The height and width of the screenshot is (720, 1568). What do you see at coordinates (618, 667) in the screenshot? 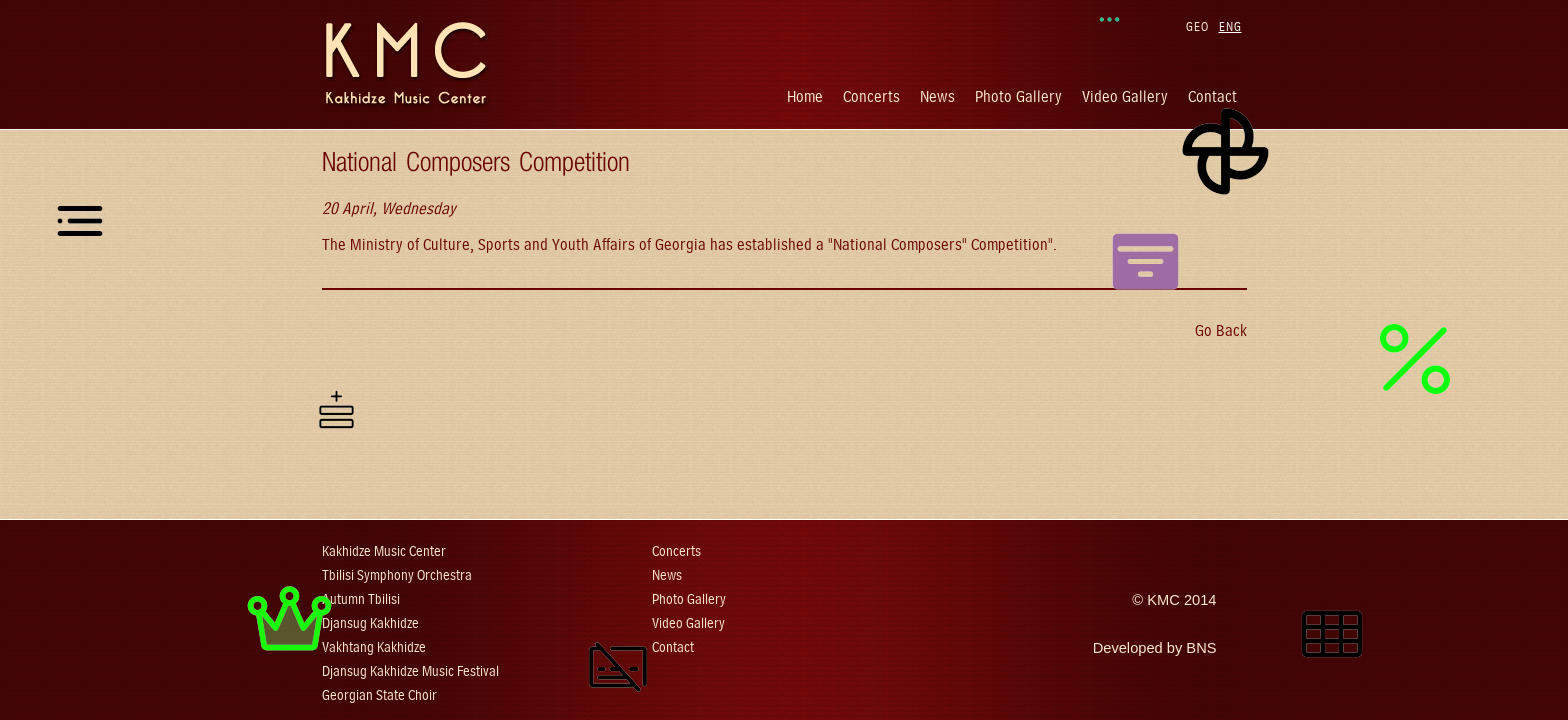
I see `disable subtitles or closed captions` at bounding box center [618, 667].